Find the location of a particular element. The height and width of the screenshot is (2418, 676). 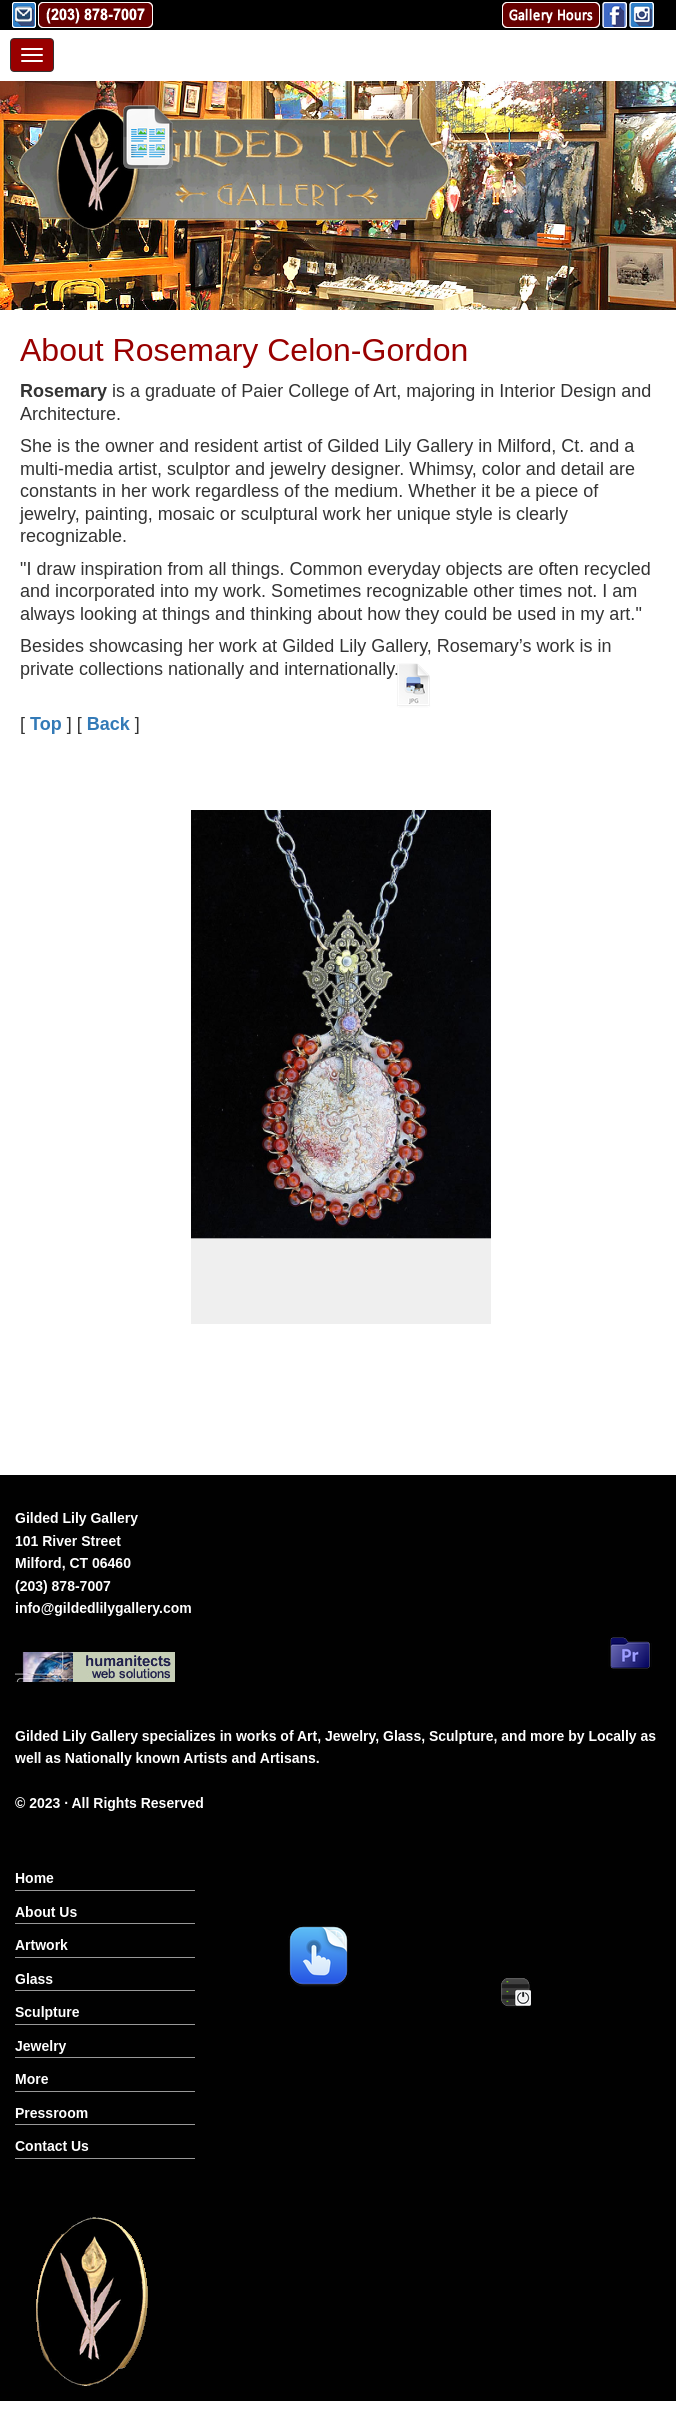

configure network boot server settings is located at coordinates (515, 1992).